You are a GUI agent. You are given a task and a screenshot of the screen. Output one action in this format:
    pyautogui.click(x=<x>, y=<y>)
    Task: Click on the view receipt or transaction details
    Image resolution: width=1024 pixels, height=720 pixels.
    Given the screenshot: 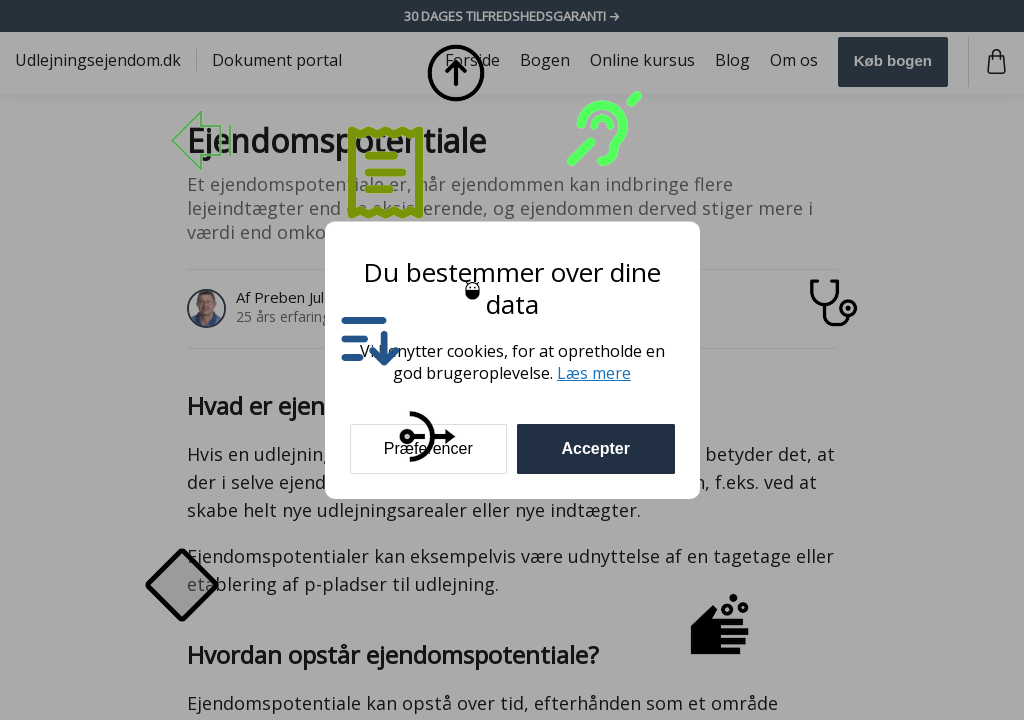 What is the action you would take?
    pyautogui.click(x=385, y=172)
    